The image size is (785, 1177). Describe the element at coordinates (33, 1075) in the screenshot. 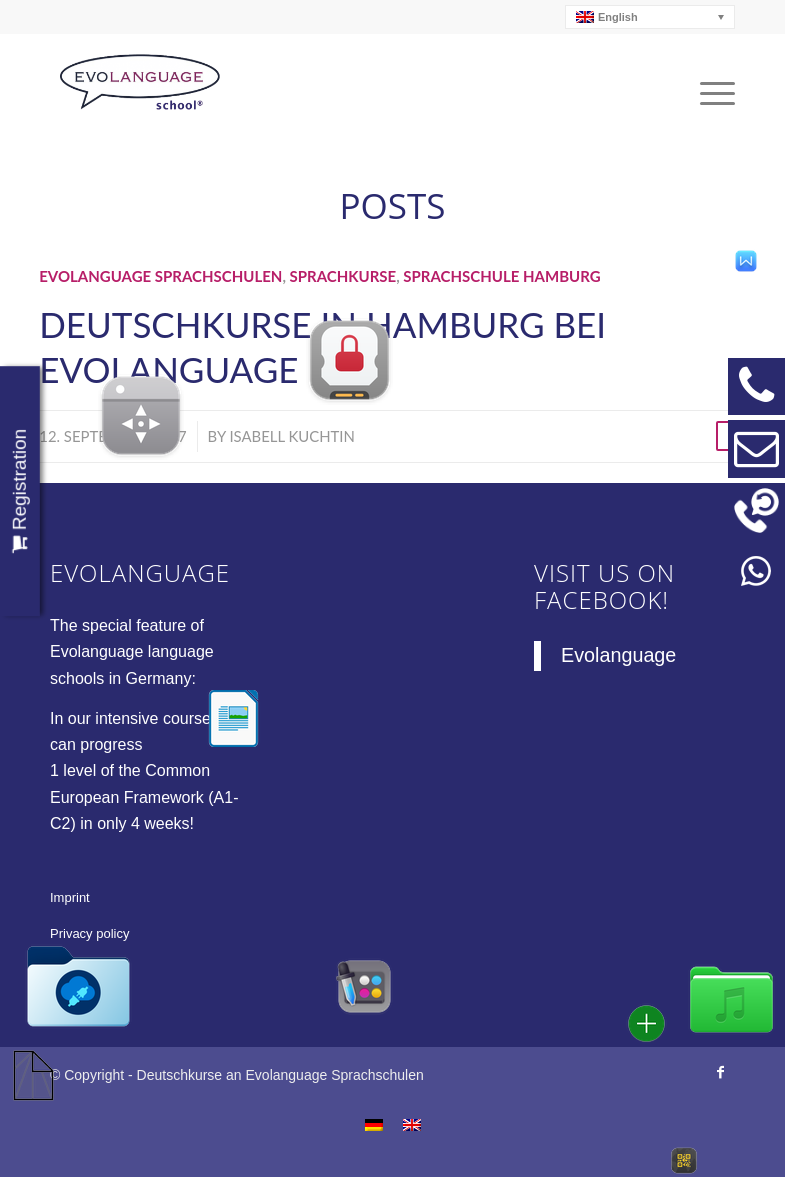

I see `view email drafts folder` at that location.